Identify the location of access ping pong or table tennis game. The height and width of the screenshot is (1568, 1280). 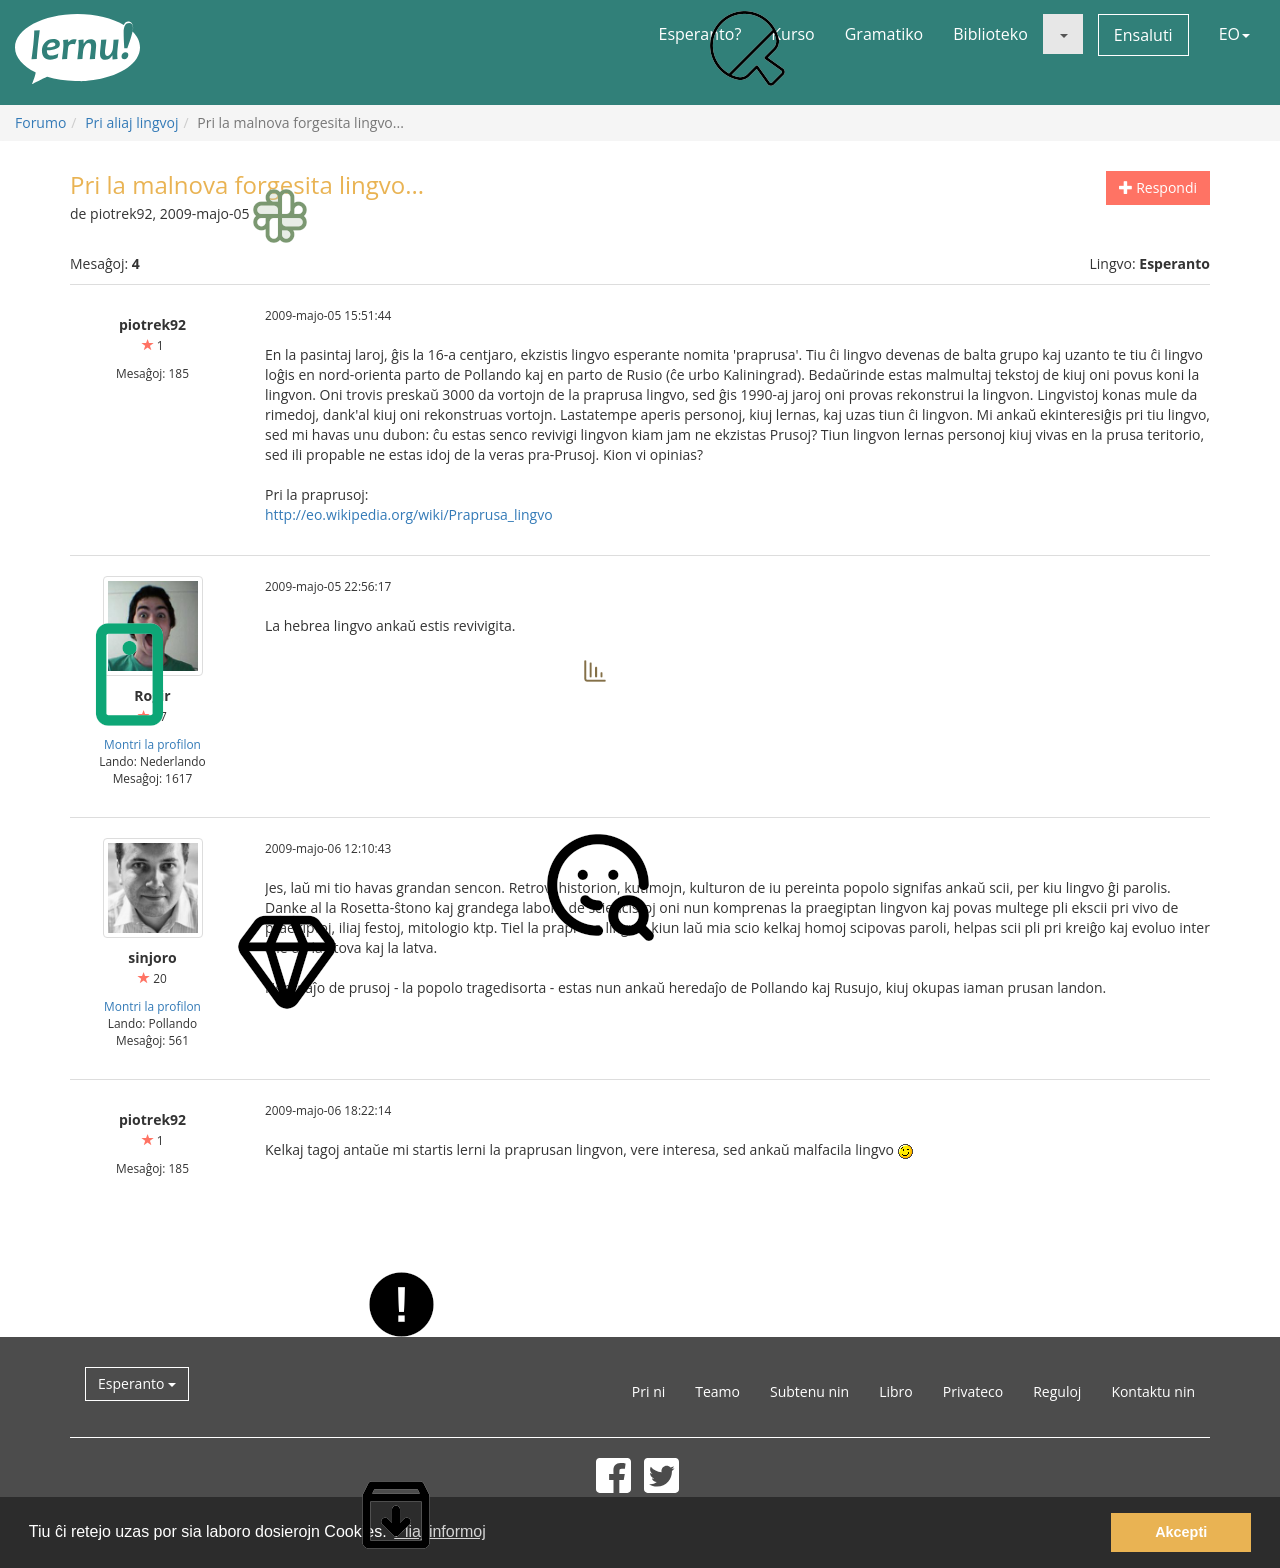
(746, 47).